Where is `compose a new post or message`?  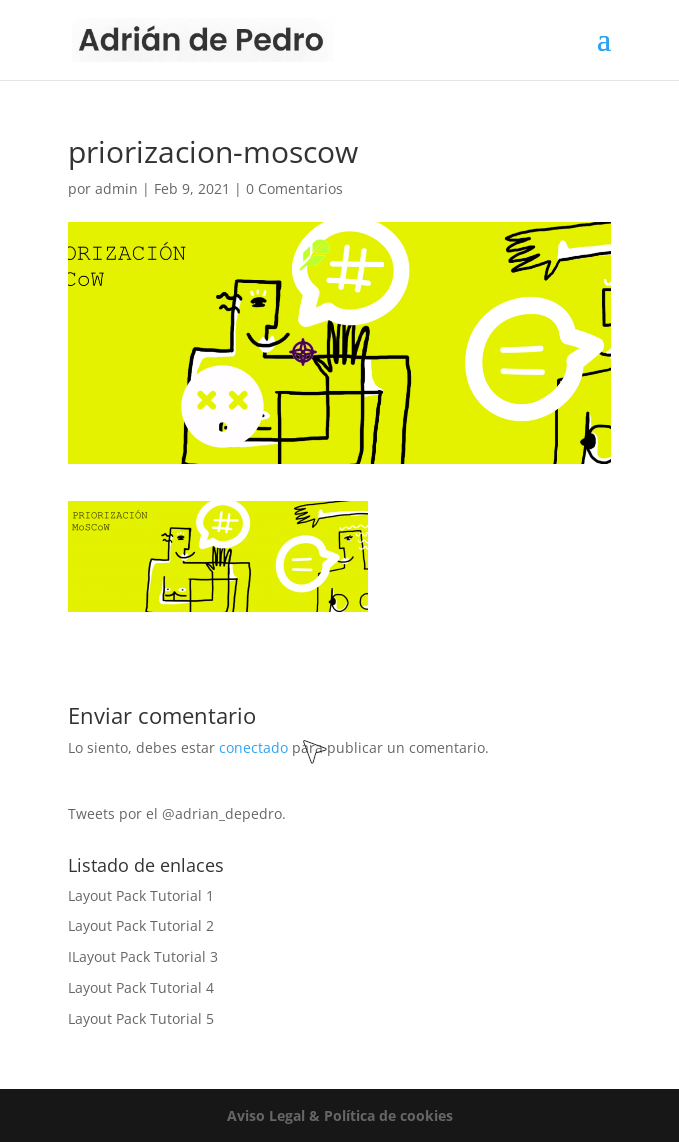
compose a new post or message is located at coordinates (313, 255).